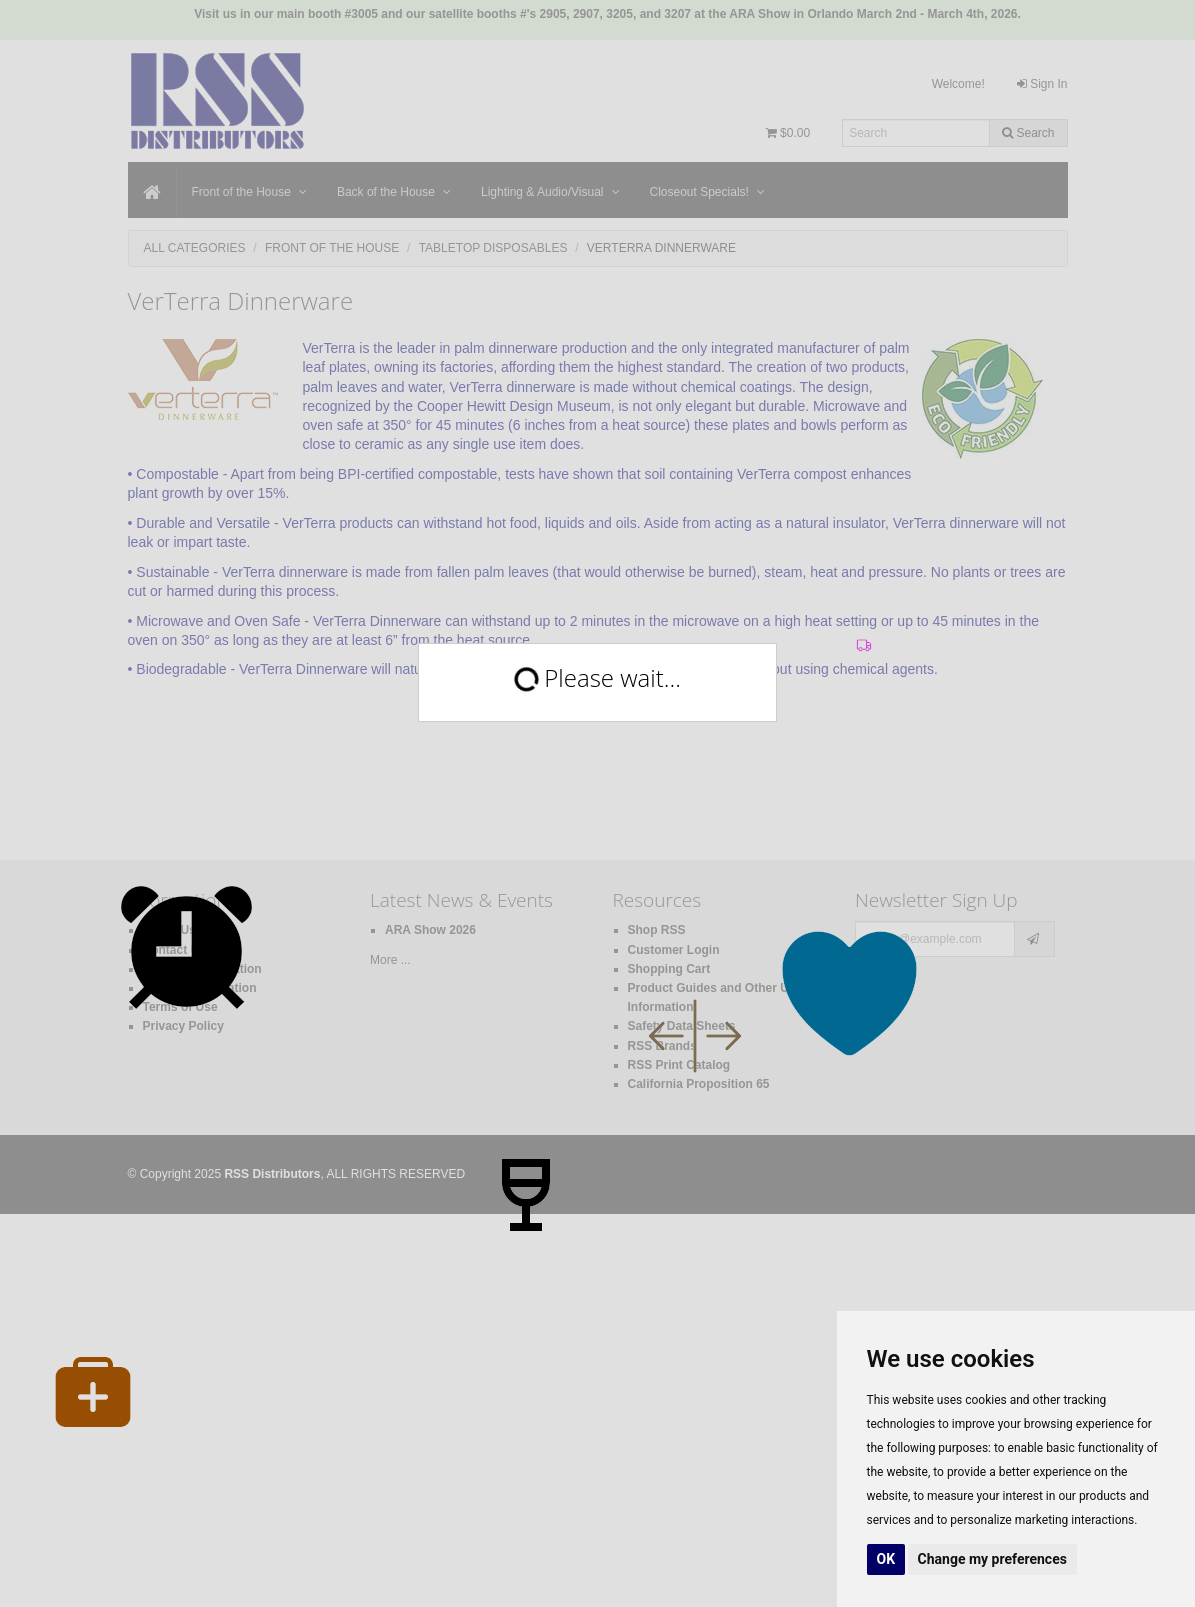 The image size is (1195, 1607). I want to click on expand content horizontally, so click(695, 1036).